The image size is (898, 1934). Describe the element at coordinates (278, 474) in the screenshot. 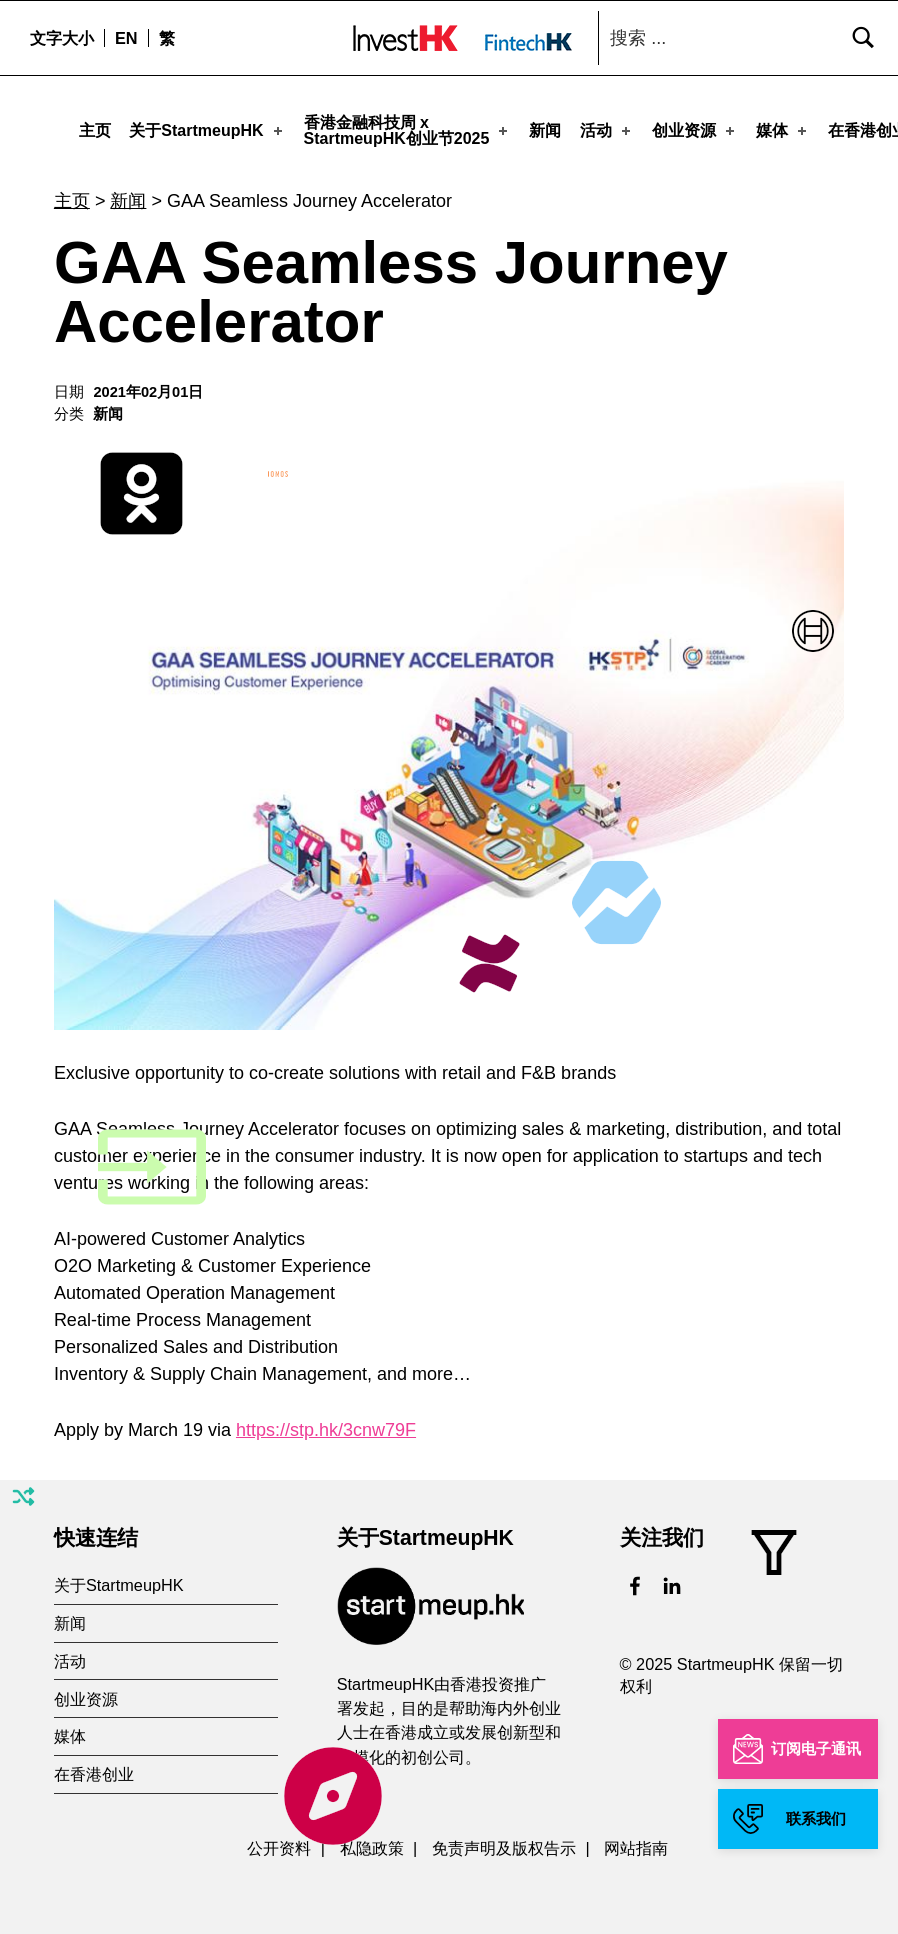

I see `ionos web hosting and cloud services logo` at that location.